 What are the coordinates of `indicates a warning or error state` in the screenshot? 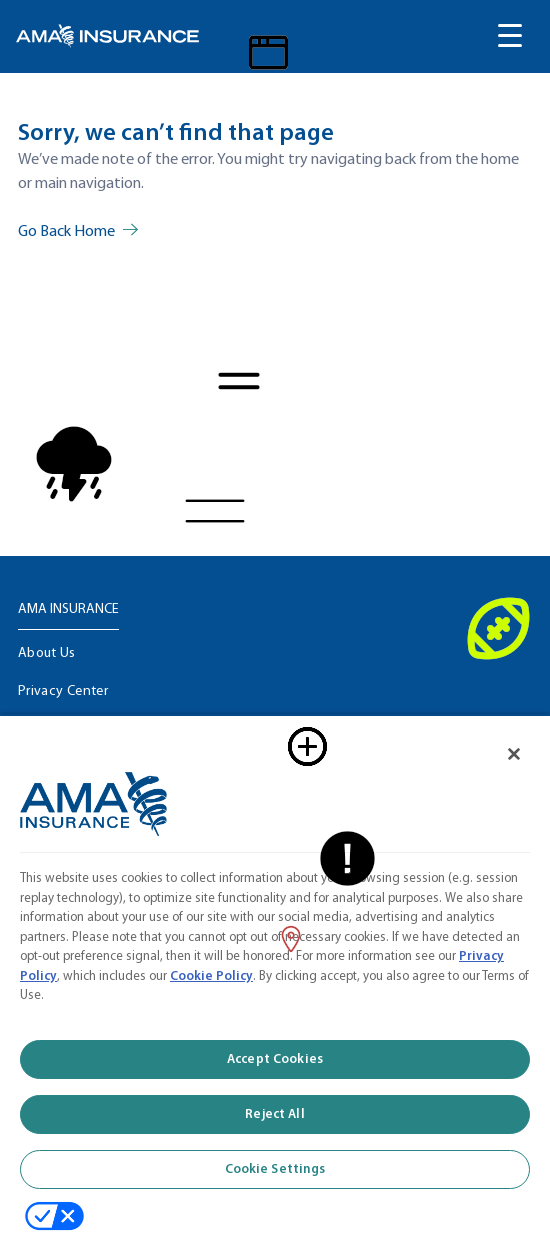 It's located at (347, 858).